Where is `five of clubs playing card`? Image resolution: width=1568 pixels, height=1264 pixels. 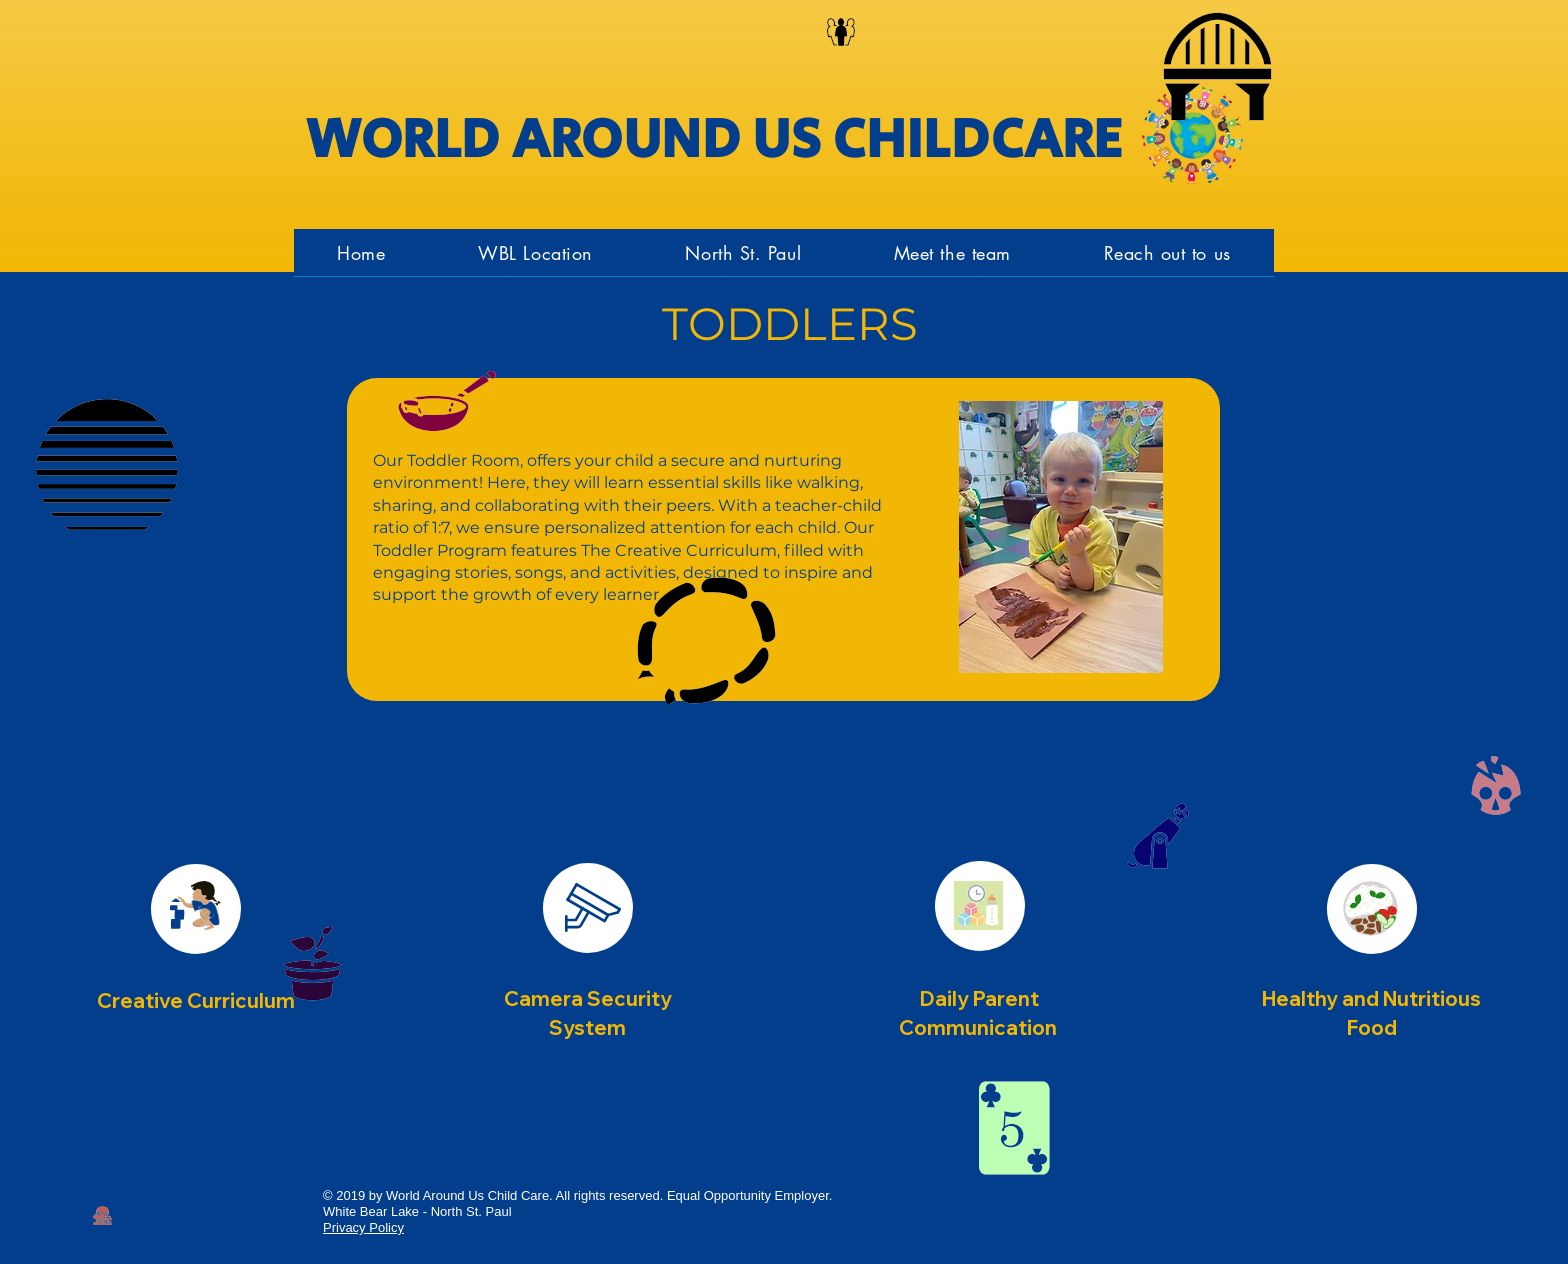
five of clubs playing card is located at coordinates (1014, 1128).